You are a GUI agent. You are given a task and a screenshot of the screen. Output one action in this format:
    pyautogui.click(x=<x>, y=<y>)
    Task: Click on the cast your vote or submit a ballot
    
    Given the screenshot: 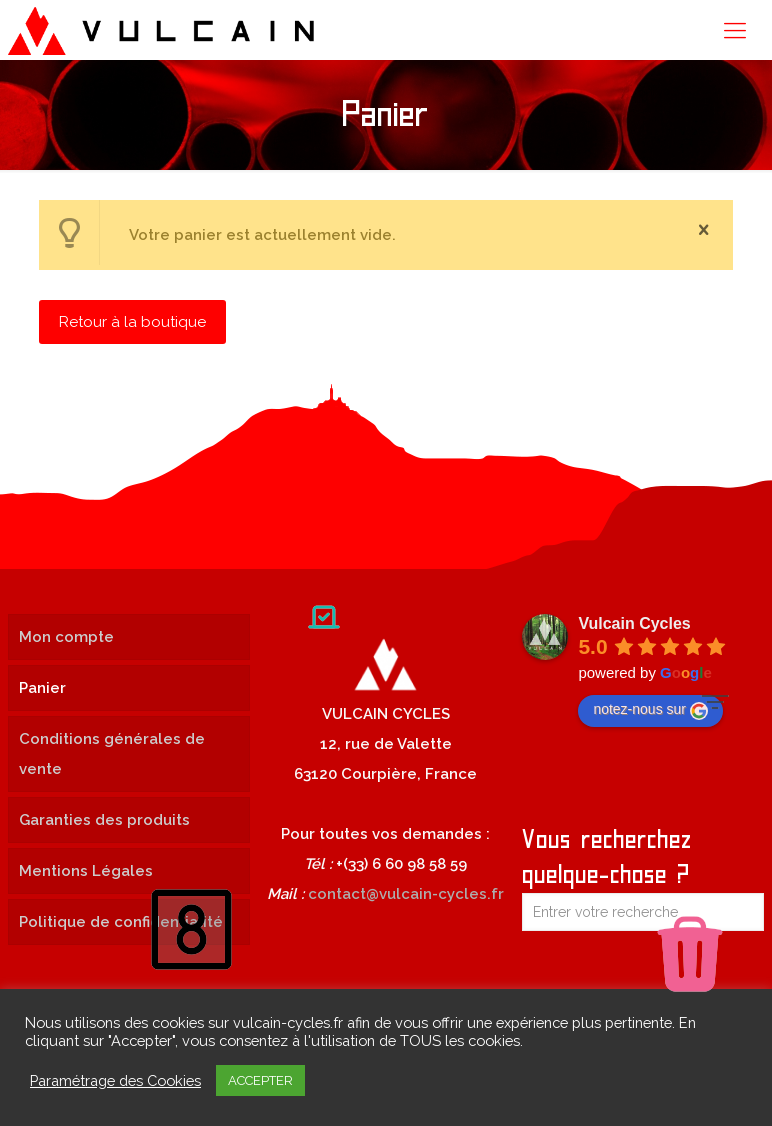 What is the action you would take?
    pyautogui.click(x=324, y=617)
    